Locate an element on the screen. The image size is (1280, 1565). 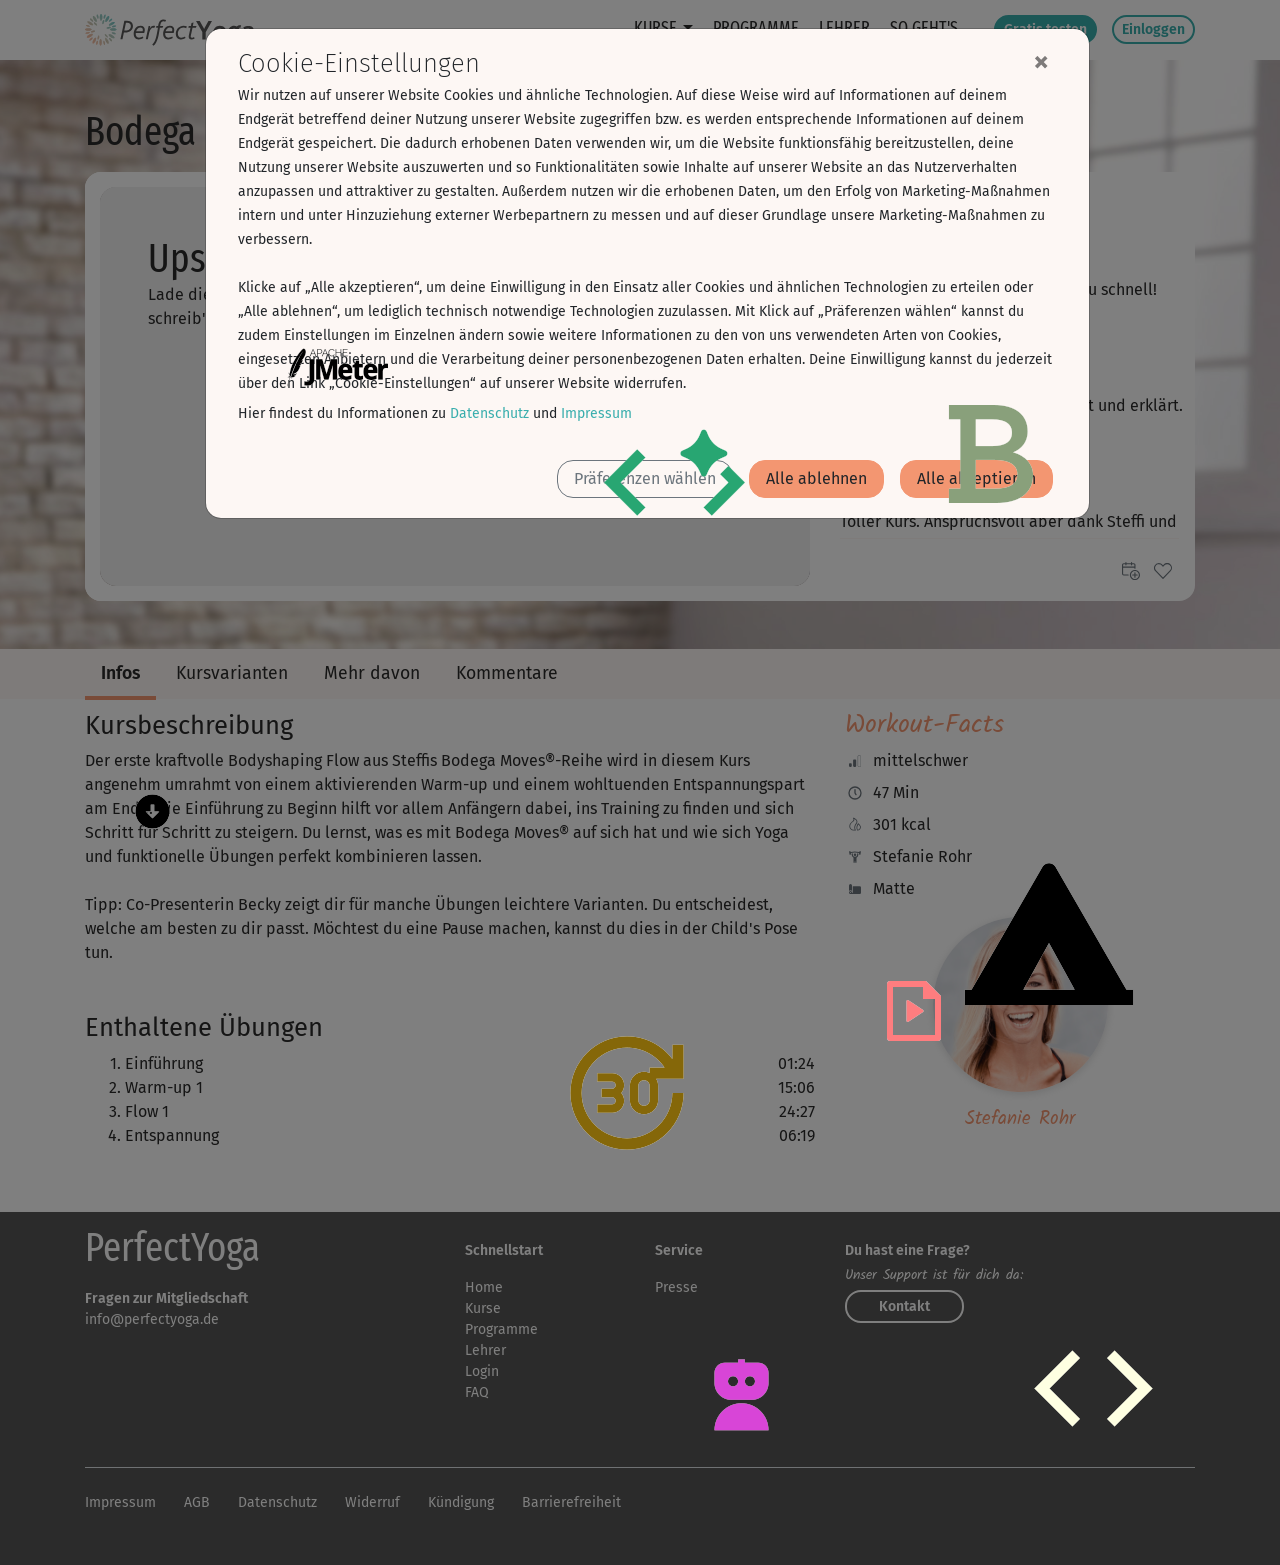
open a video file is located at coordinates (914, 1011).